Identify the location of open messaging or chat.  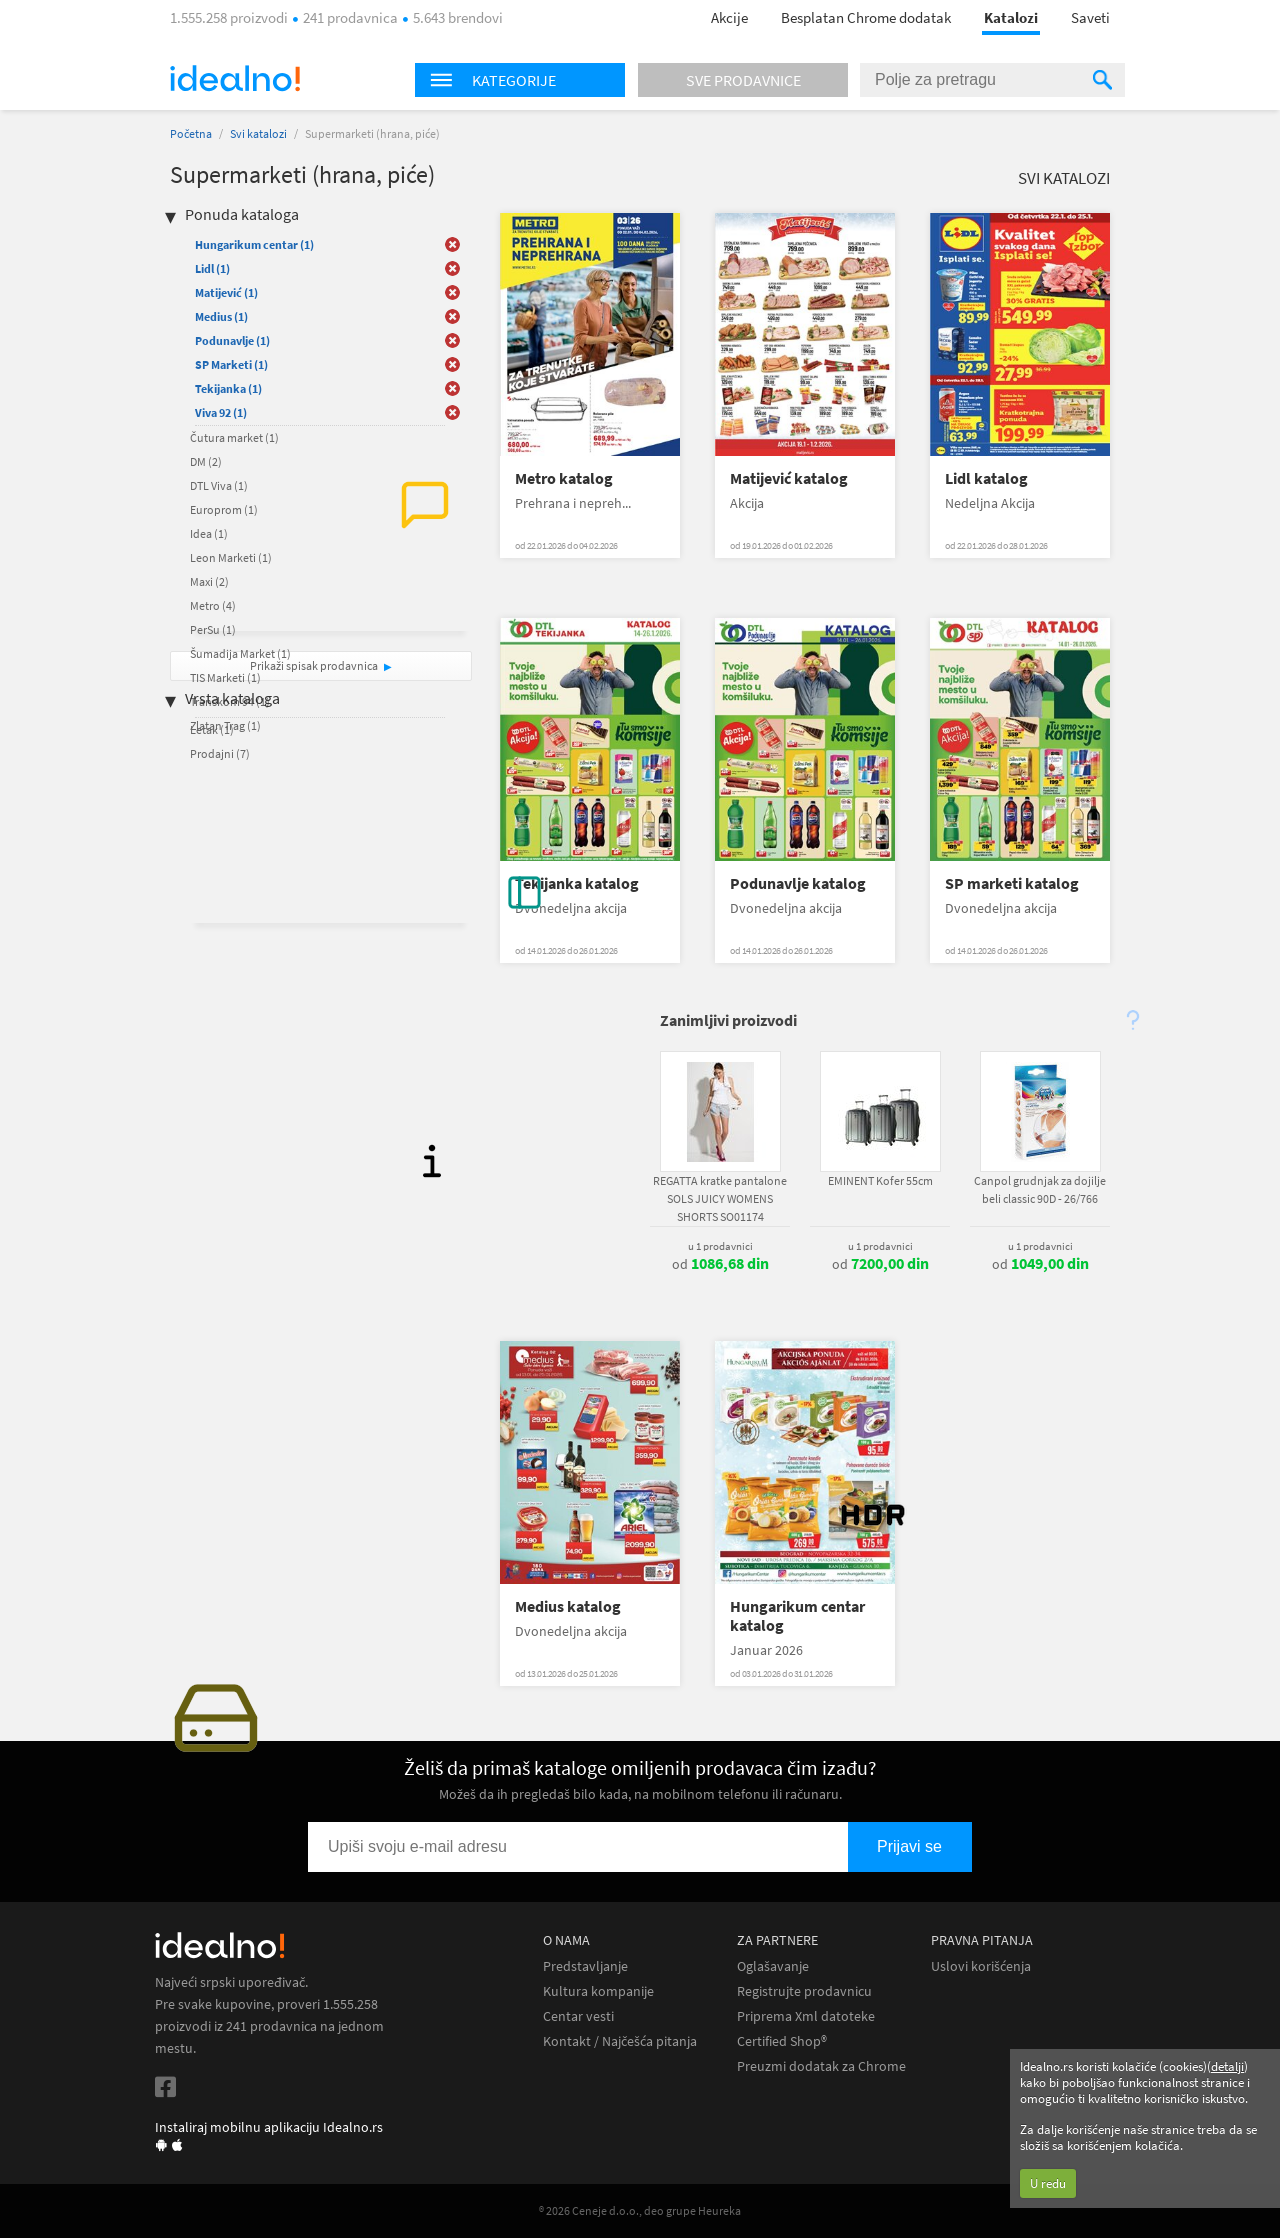
(425, 505).